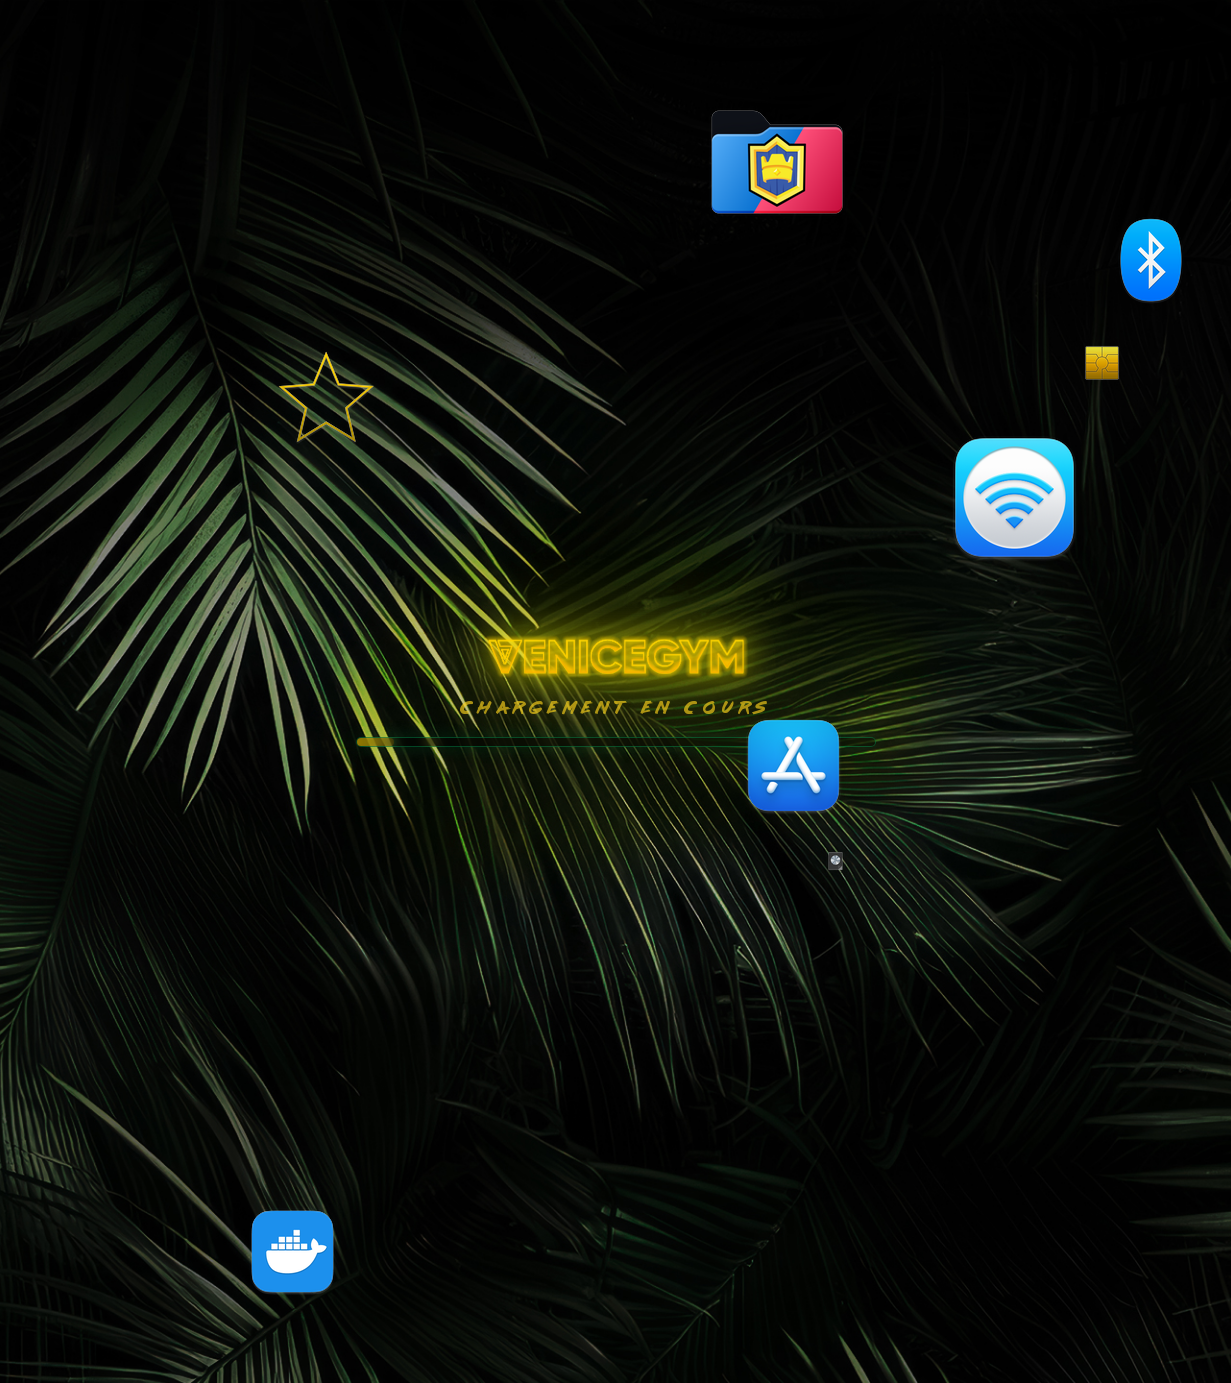 The height and width of the screenshot is (1383, 1231). I want to click on item not marked as favorite, so click(326, 399).